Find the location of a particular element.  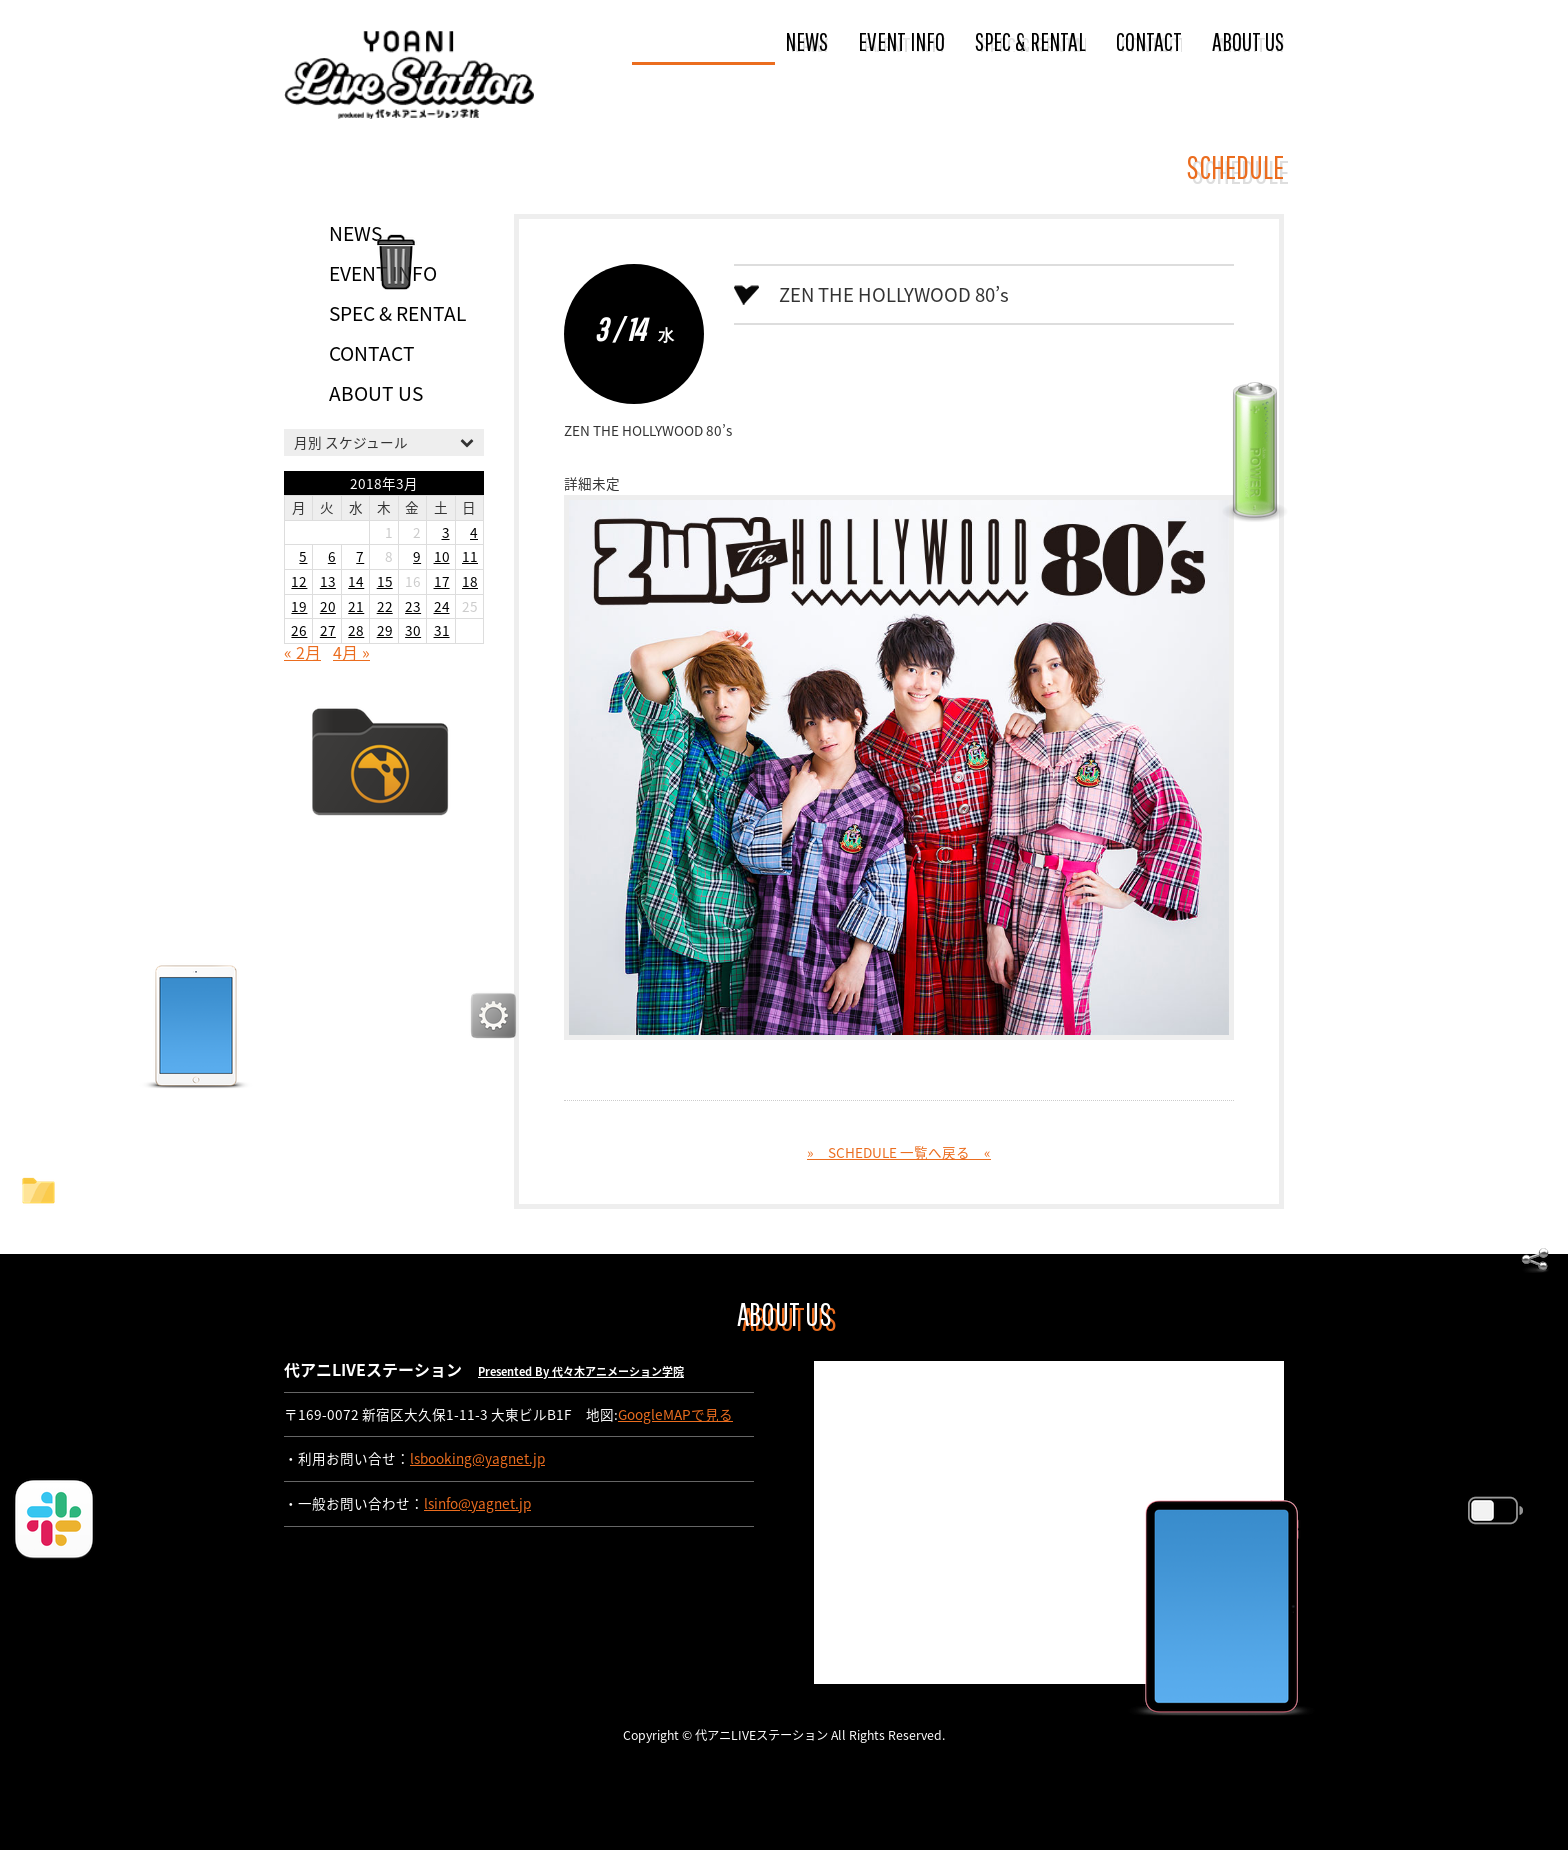

open folder containing pixel art or retro-style files is located at coordinates (38, 1191).